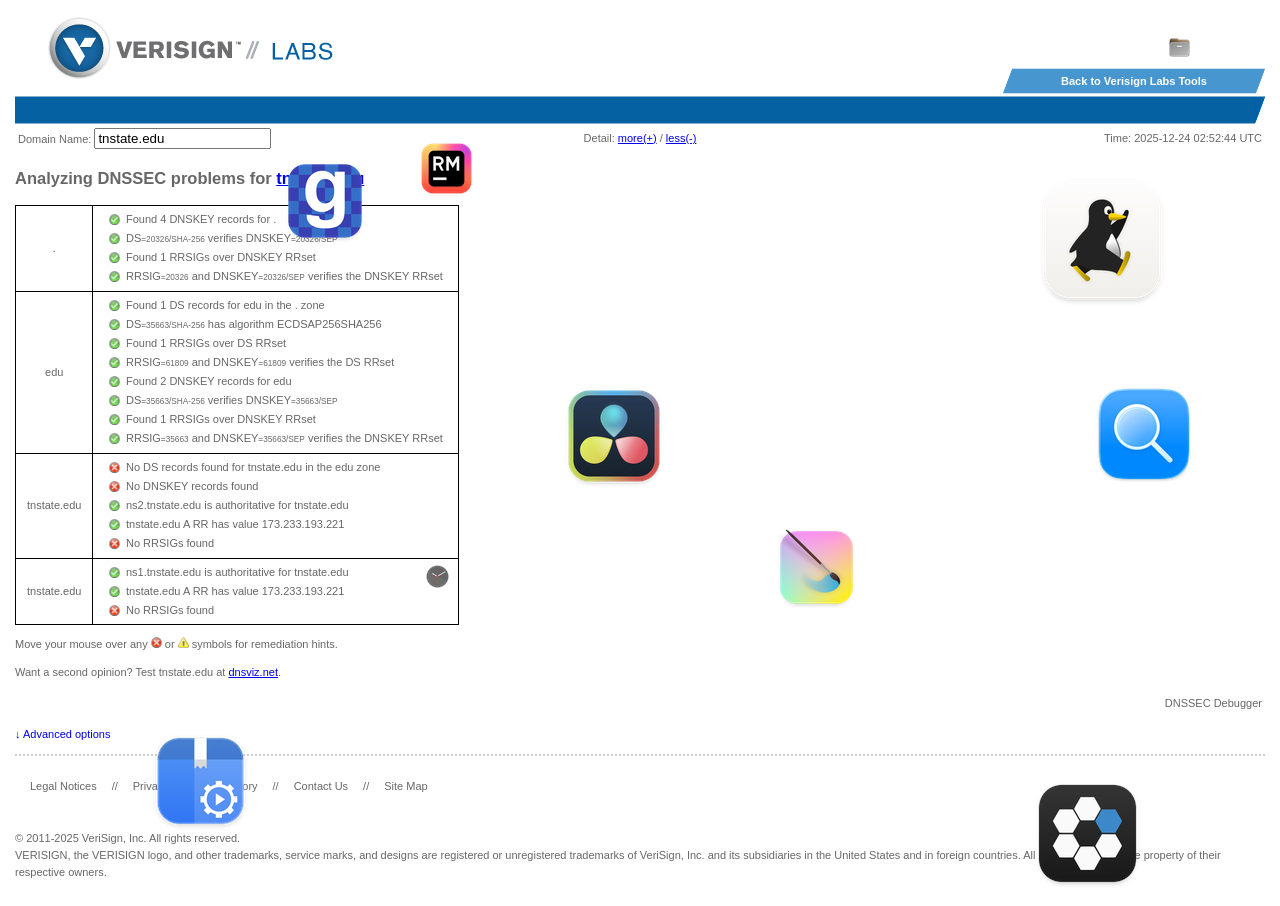 This screenshot has width=1280, height=906. I want to click on launch garry's mod game, so click(325, 201).